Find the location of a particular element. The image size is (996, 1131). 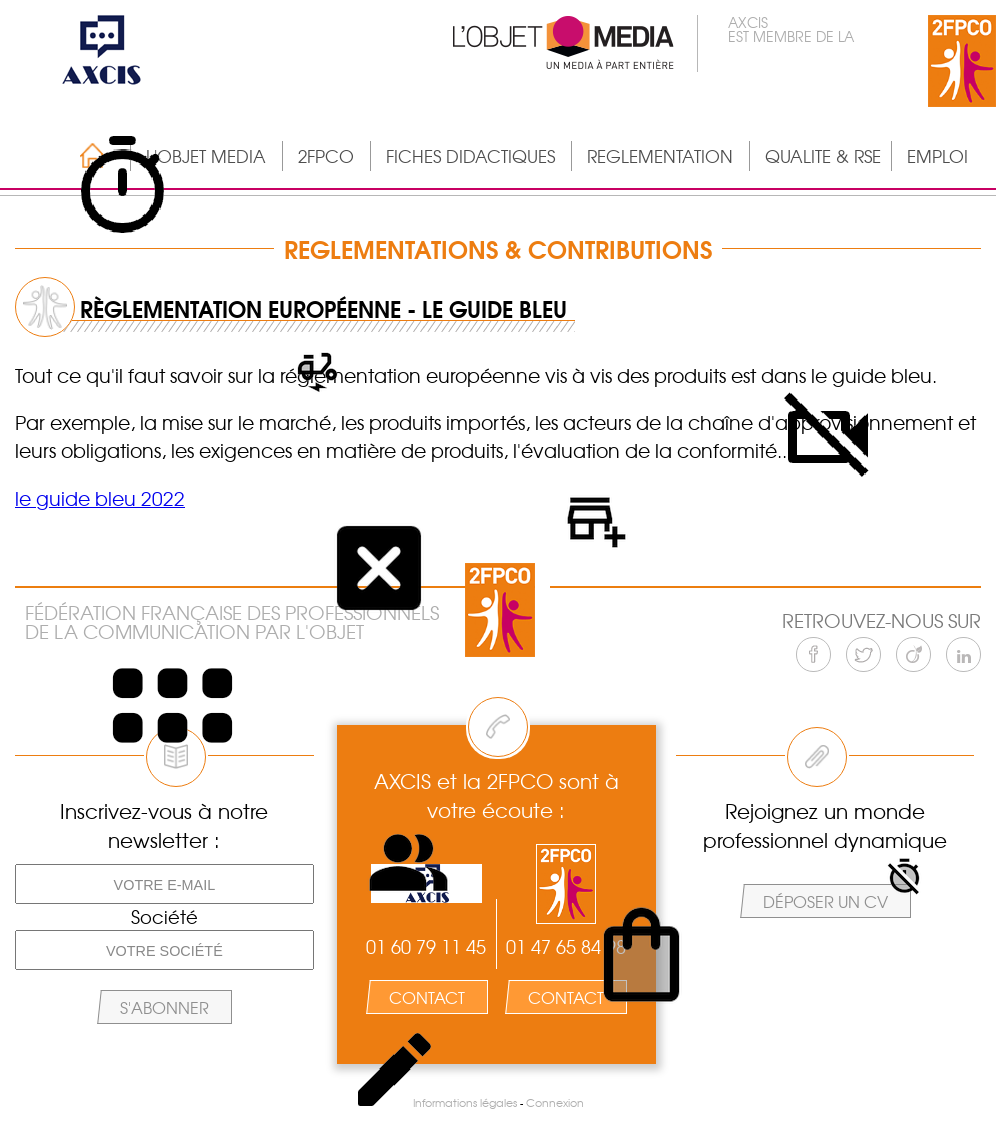

select electric moped as transportation mode is located at coordinates (317, 370).